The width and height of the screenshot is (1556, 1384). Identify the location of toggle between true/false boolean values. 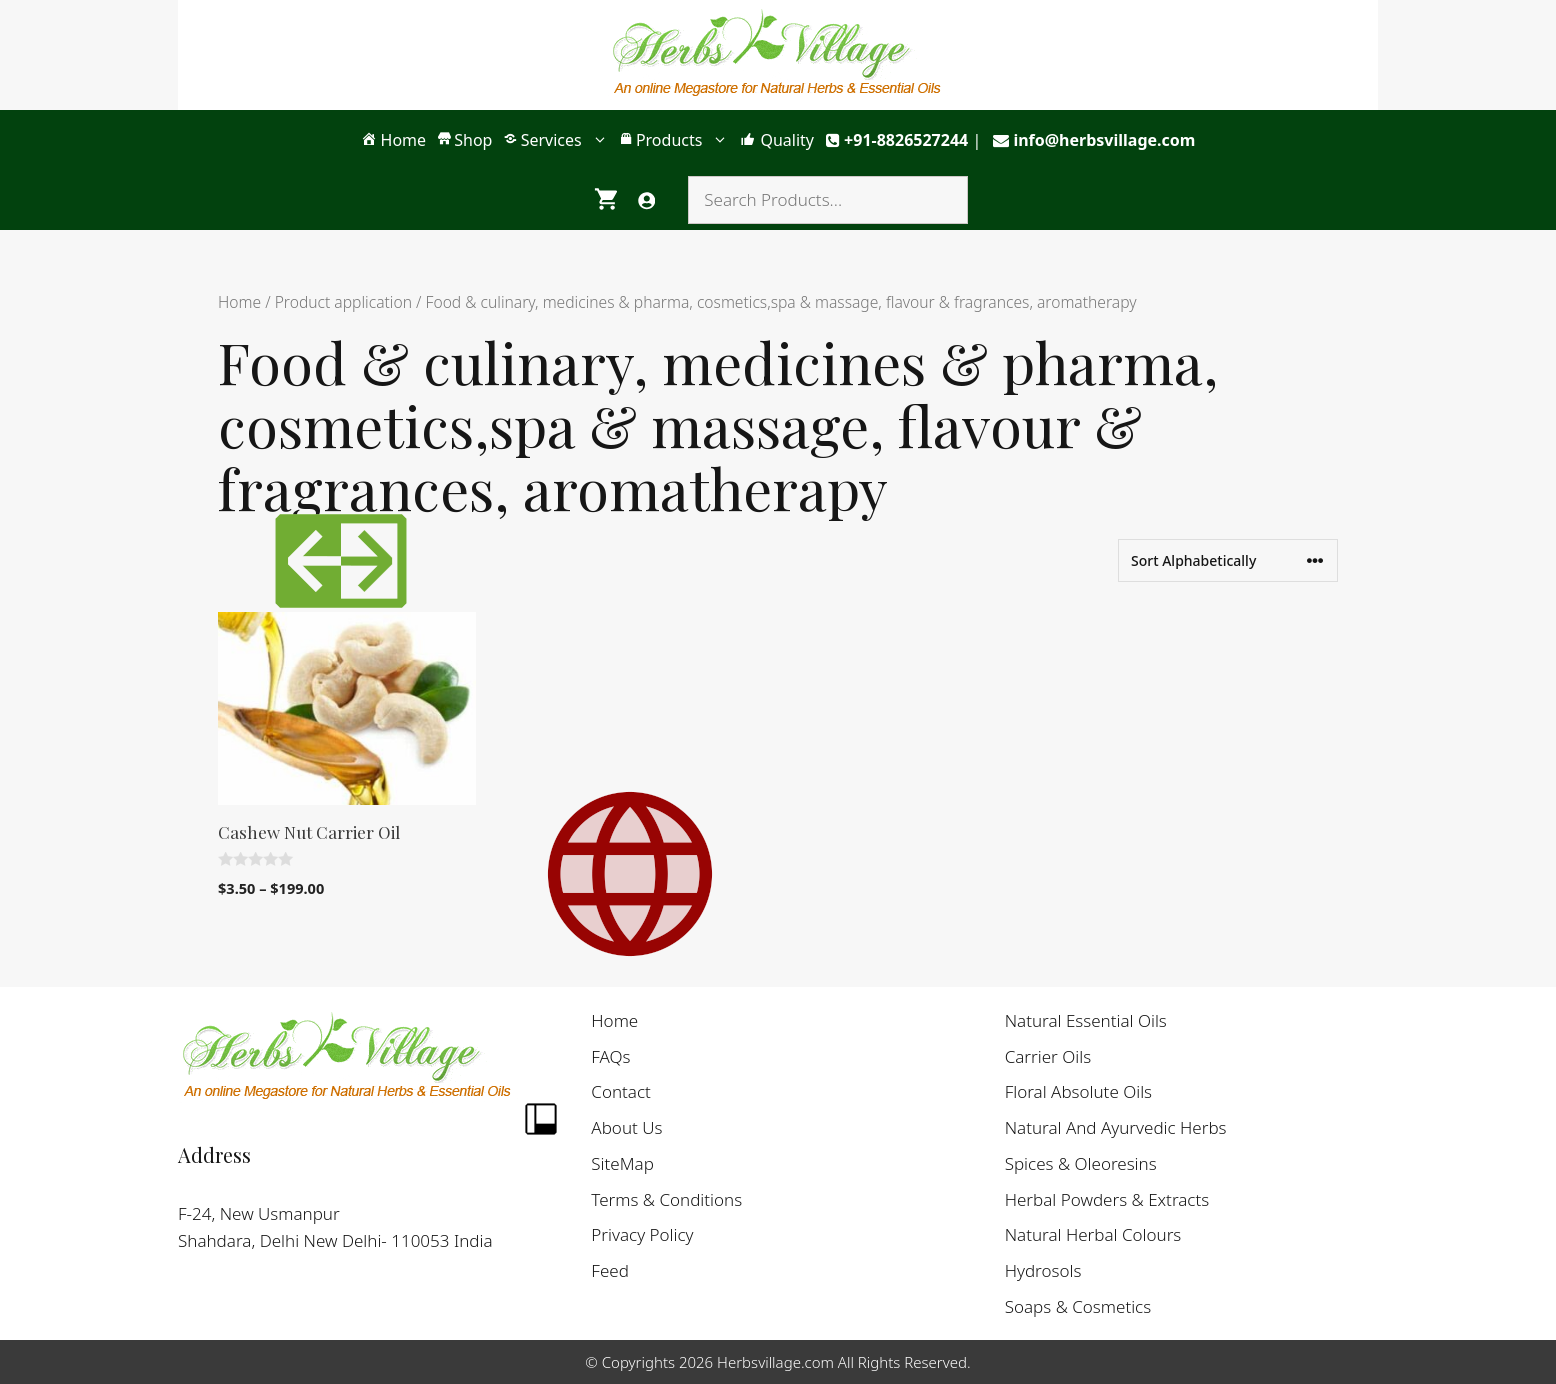
(341, 561).